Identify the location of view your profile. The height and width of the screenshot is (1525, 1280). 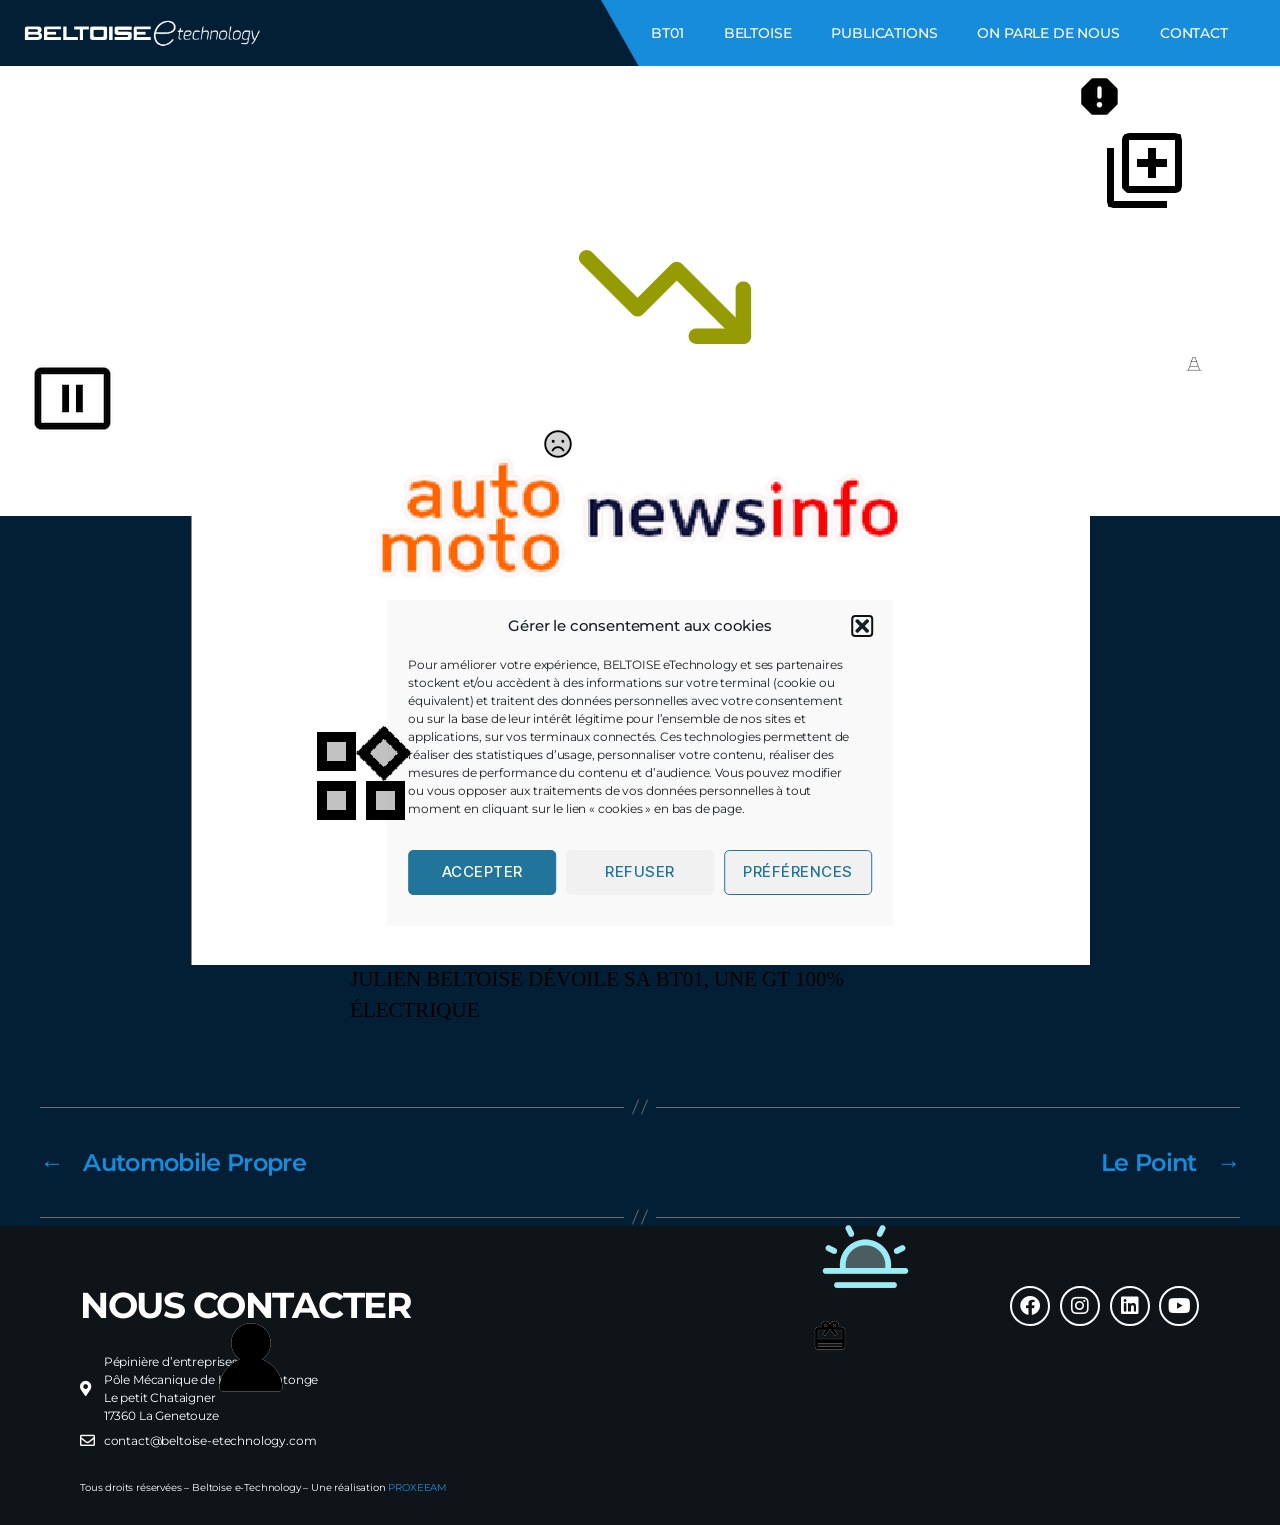
(251, 1360).